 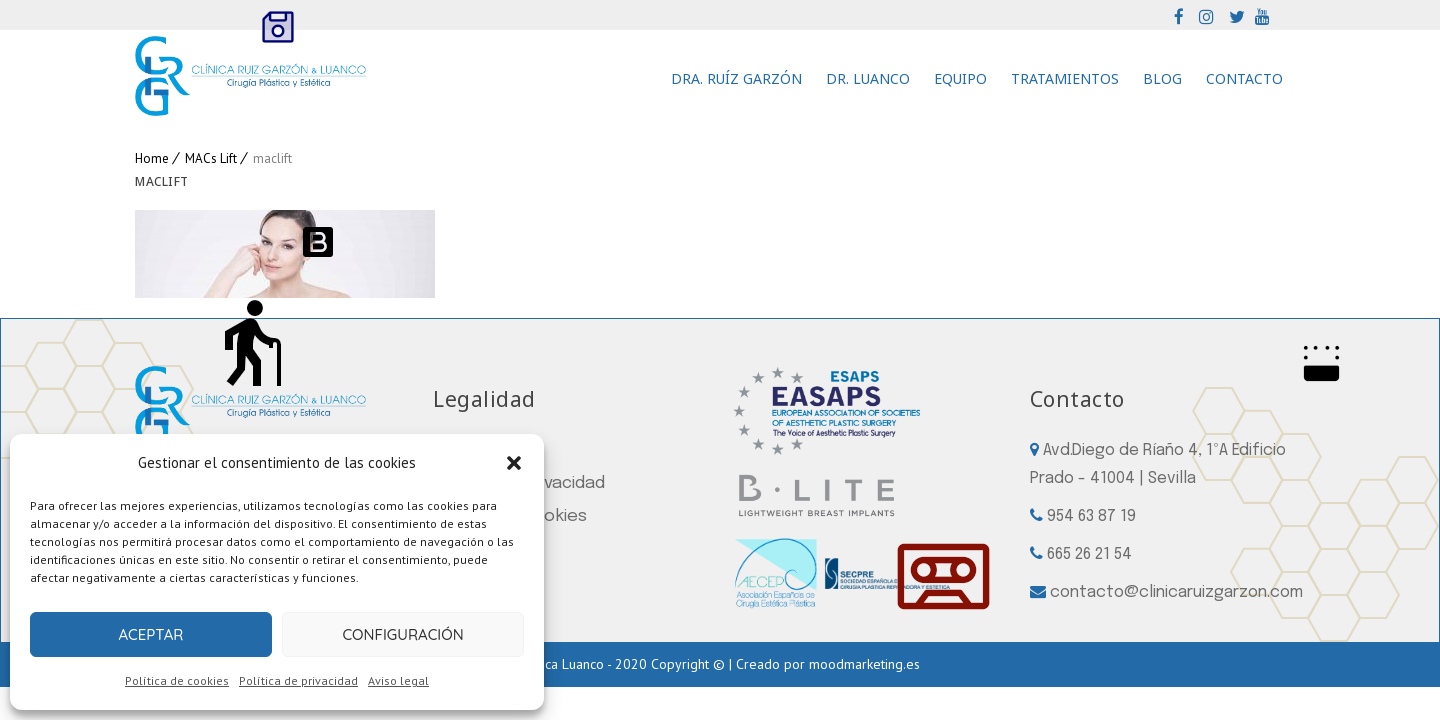 I want to click on align content to bottom of container, so click(x=1321, y=363).